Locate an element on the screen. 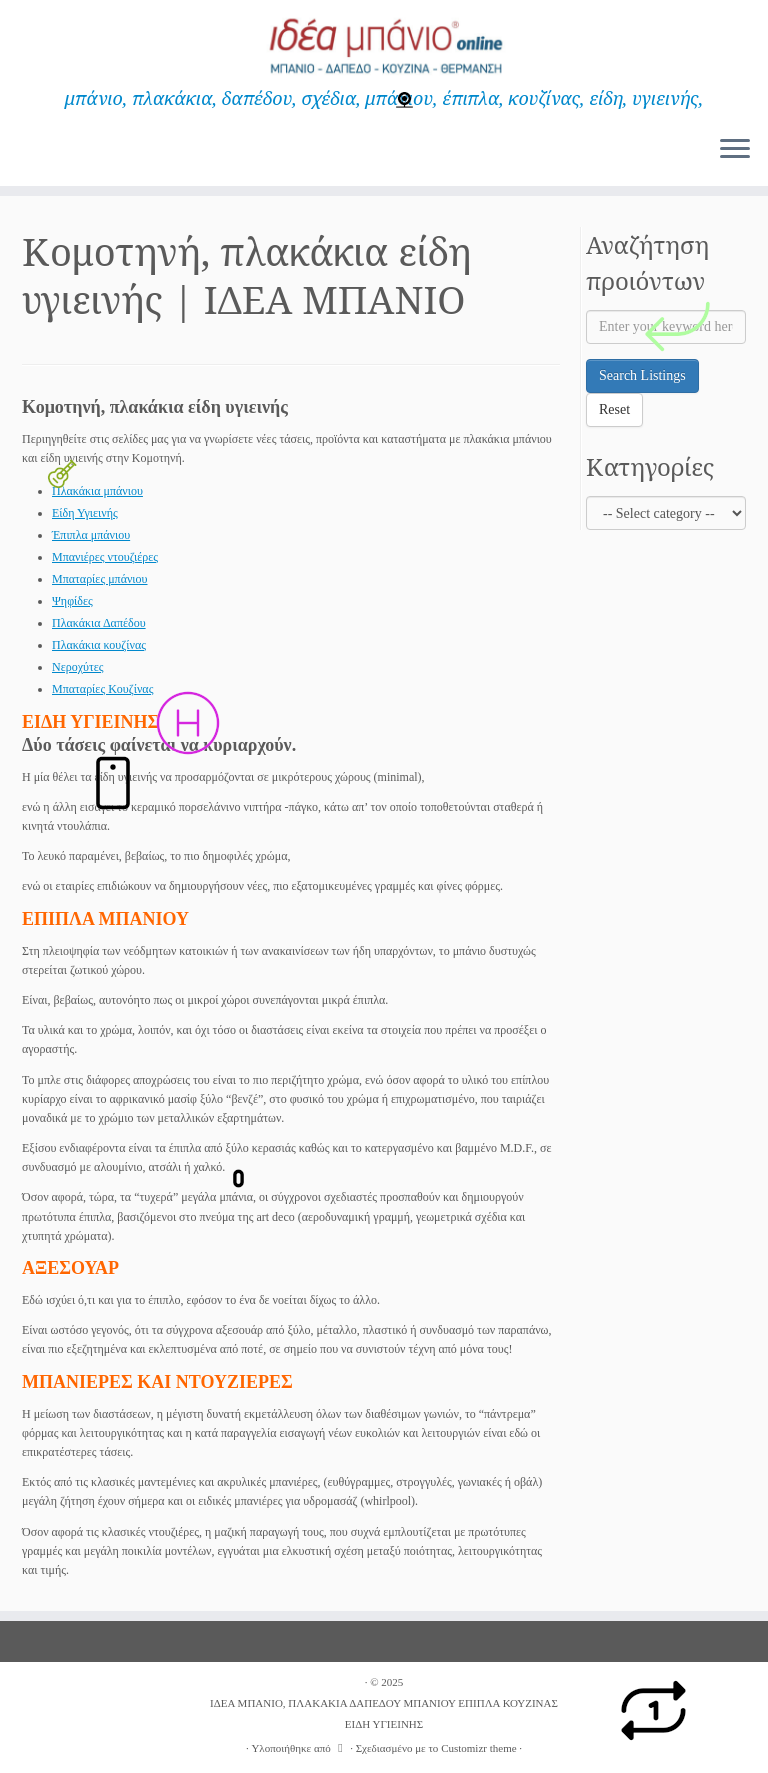  repeat current track once is located at coordinates (653, 1710).